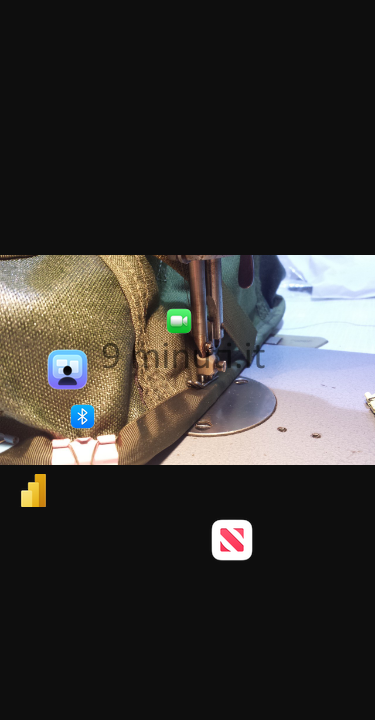 The image size is (375, 720). Describe the element at coordinates (232, 540) in the screenshot. I see `open the Apple News app` at that location.